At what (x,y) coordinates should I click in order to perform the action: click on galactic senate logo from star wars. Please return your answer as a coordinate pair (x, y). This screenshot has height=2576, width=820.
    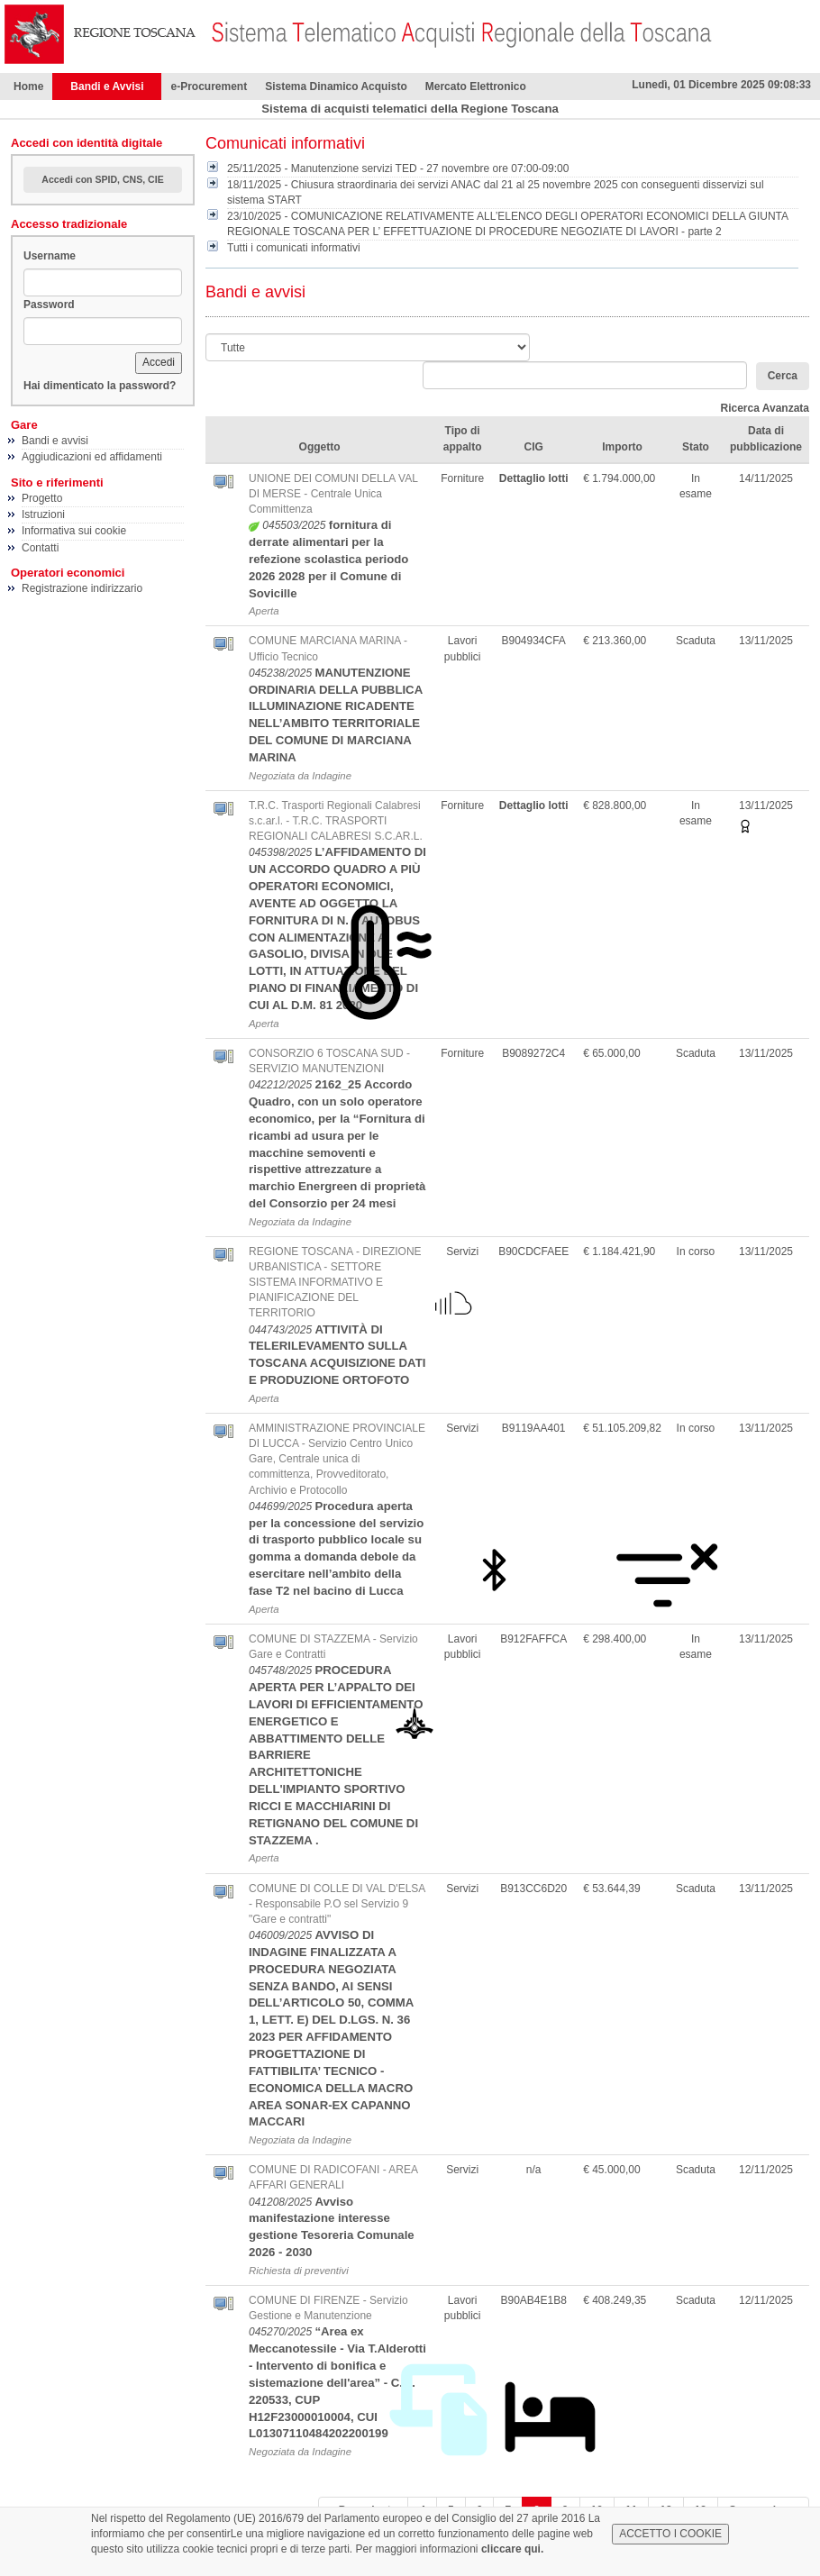
    Looking at the image, I should click on (415, 1723).